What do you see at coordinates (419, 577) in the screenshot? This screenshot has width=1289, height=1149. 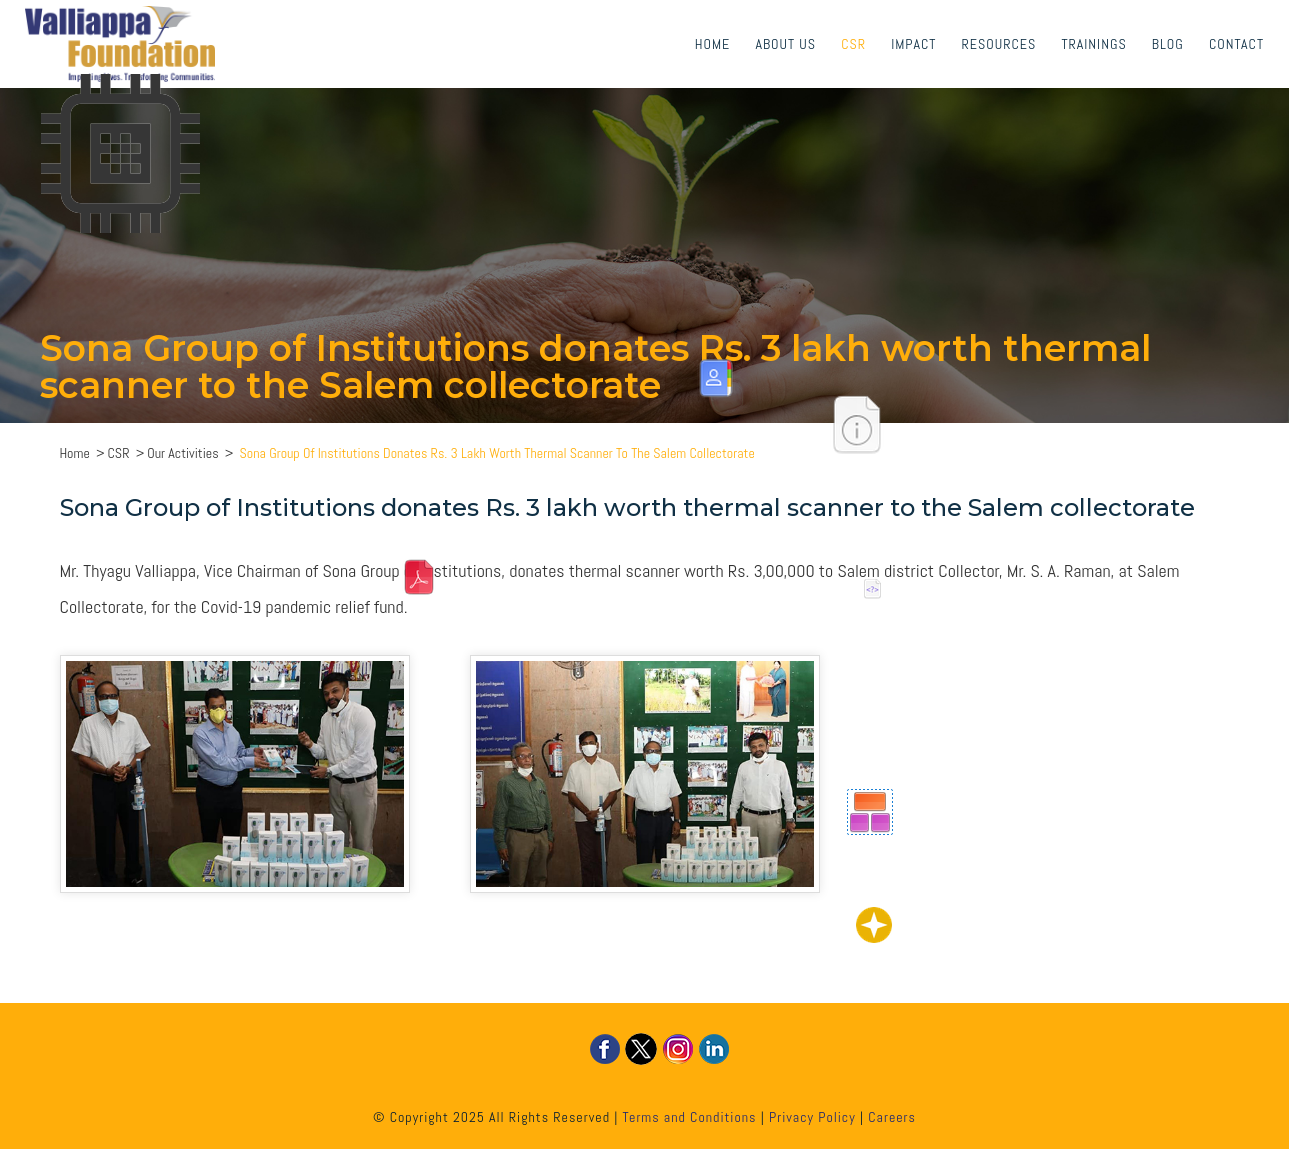 I see `a compressed pdf file` at bounding box center [419, 577].